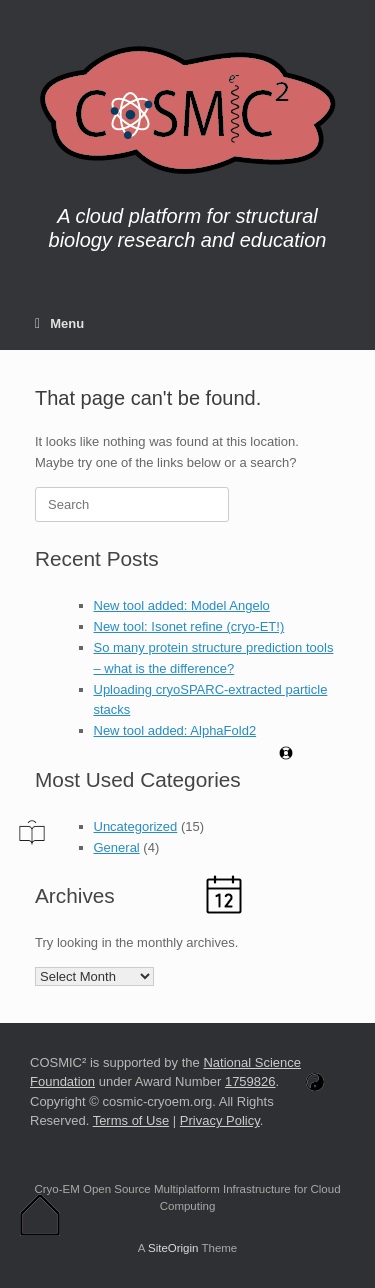 This screenshot has width=375, height=1288. I want to click on navigate to home screen, so click(40, 1216).